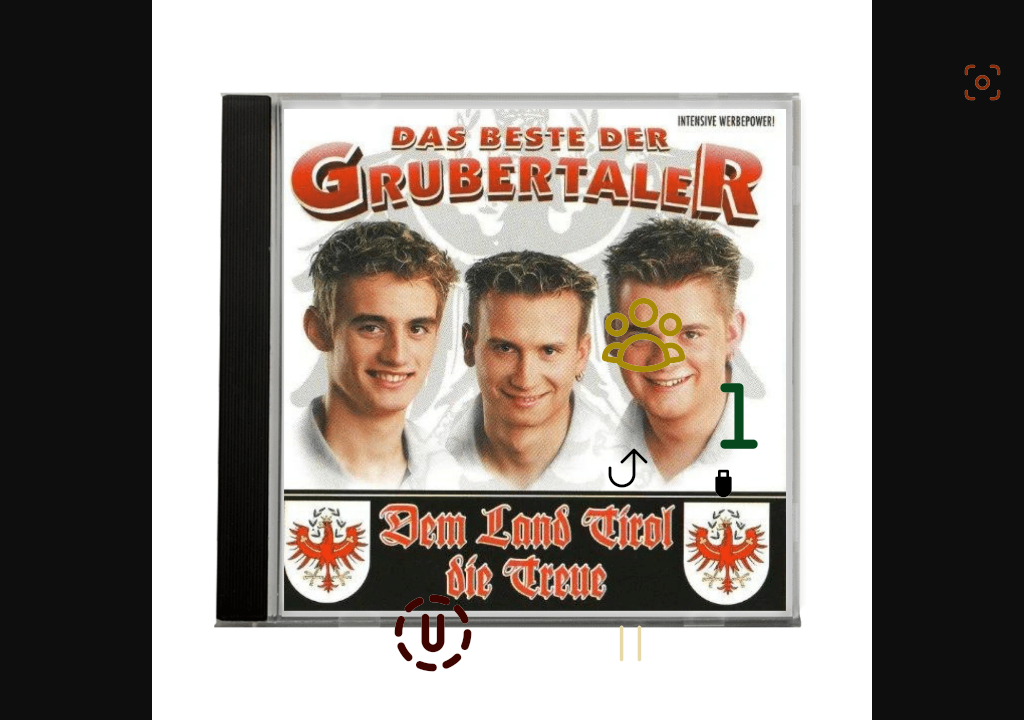 This screenshot has width=1024, height=720. I want to click on pause media playback, so click(630, 643).